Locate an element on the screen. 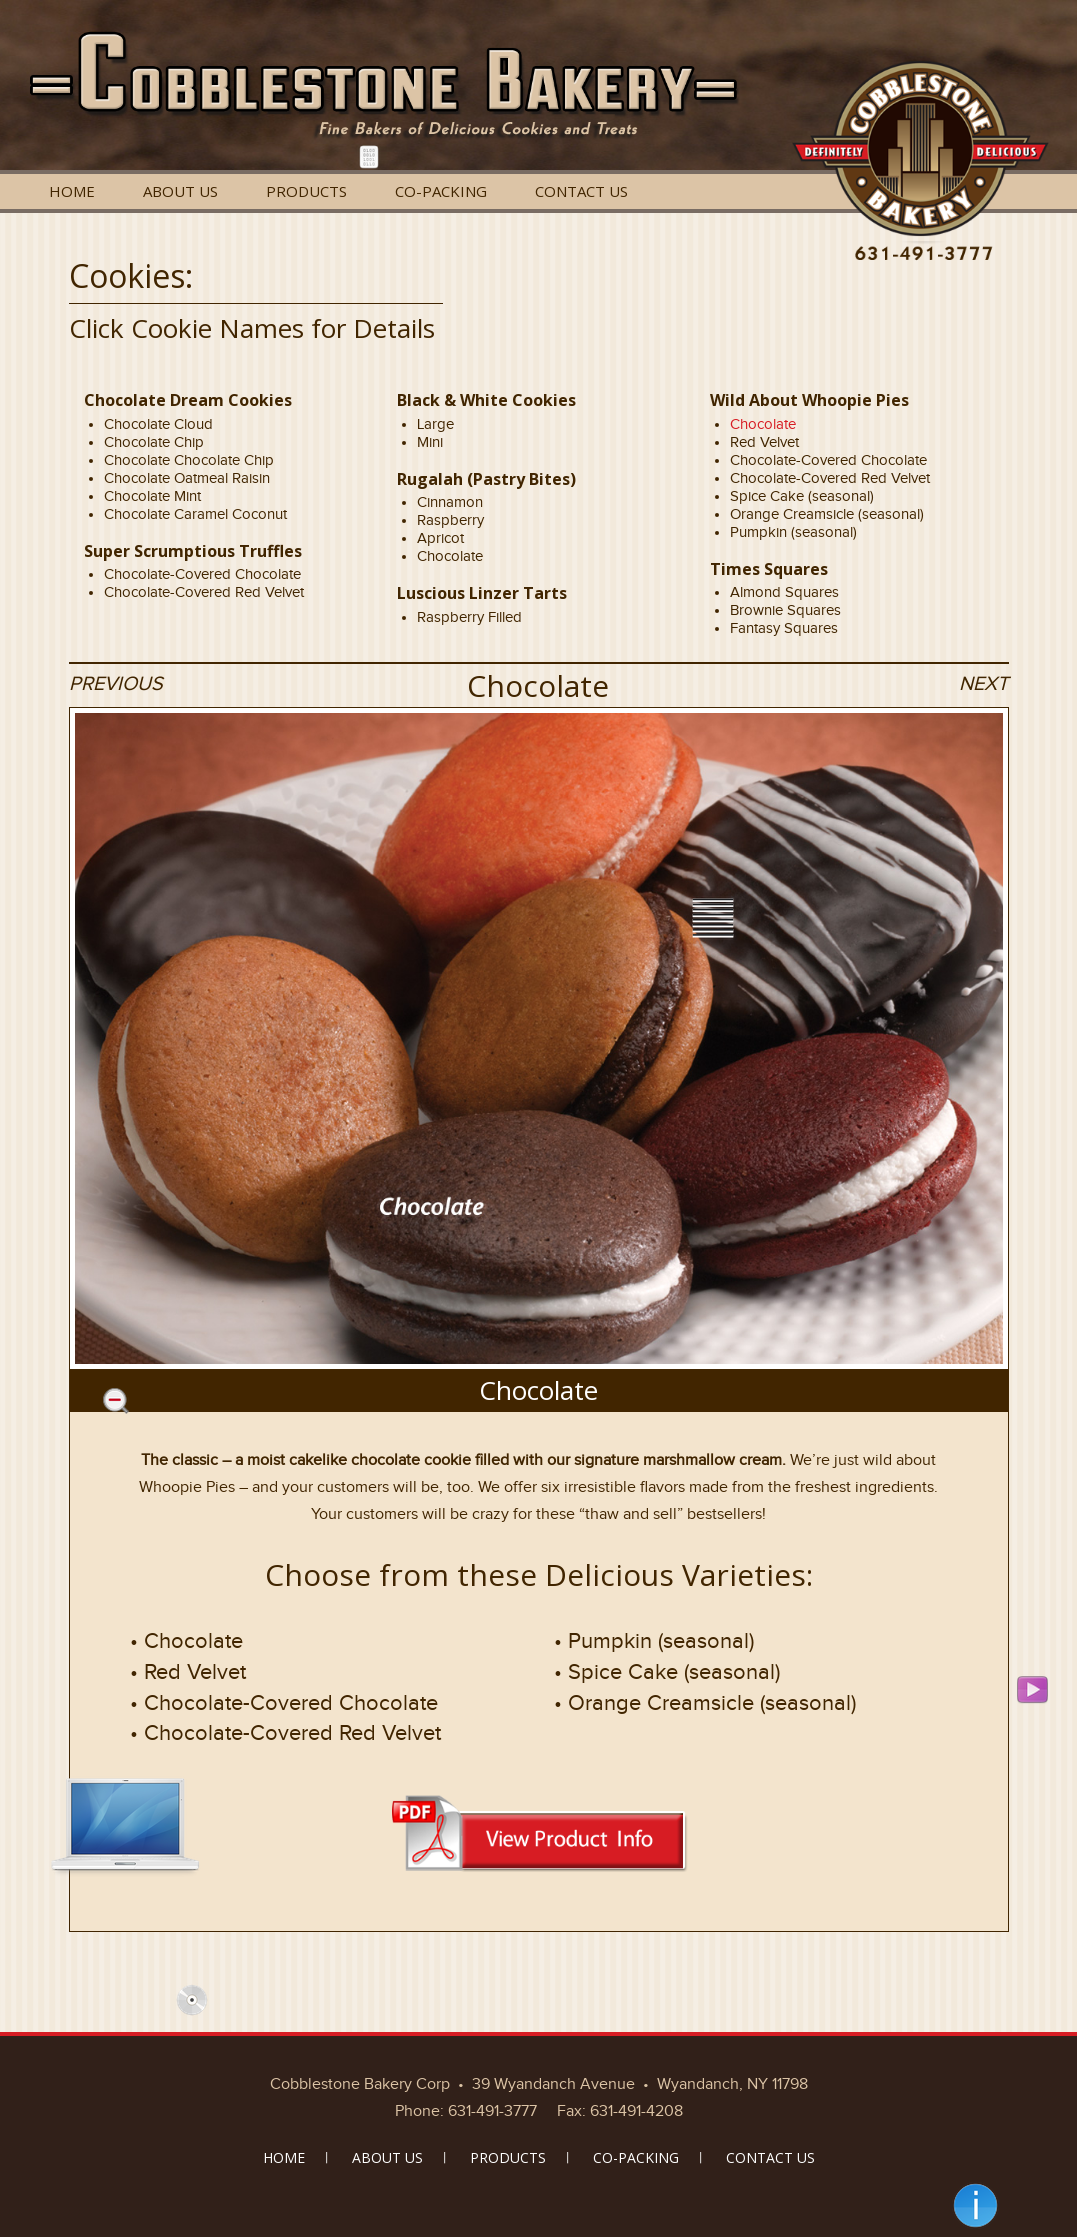 This screenshot has width=1077, height=2237. represents an apple ibook g4 laptop device is located at coordinates (125, 1824).